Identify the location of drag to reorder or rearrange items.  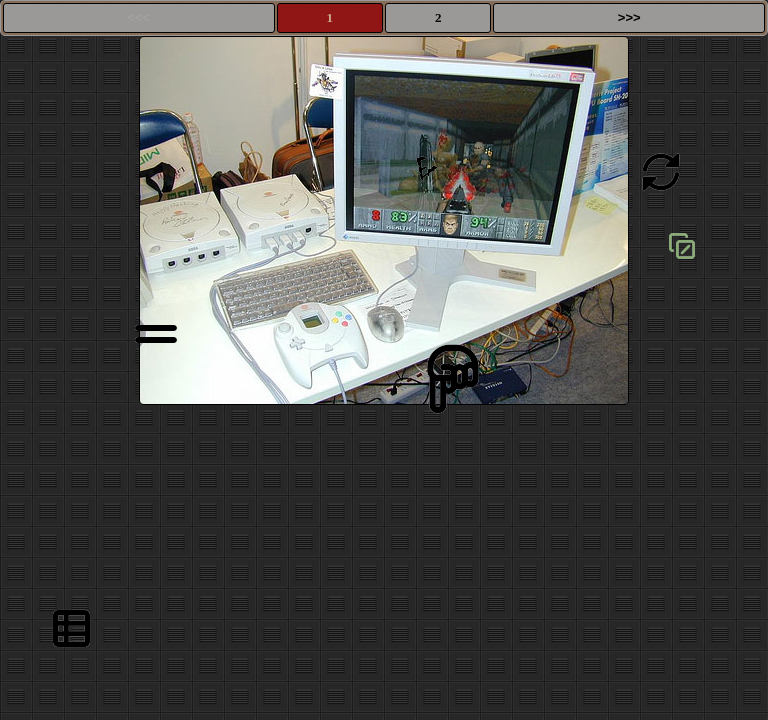
(156, 334).